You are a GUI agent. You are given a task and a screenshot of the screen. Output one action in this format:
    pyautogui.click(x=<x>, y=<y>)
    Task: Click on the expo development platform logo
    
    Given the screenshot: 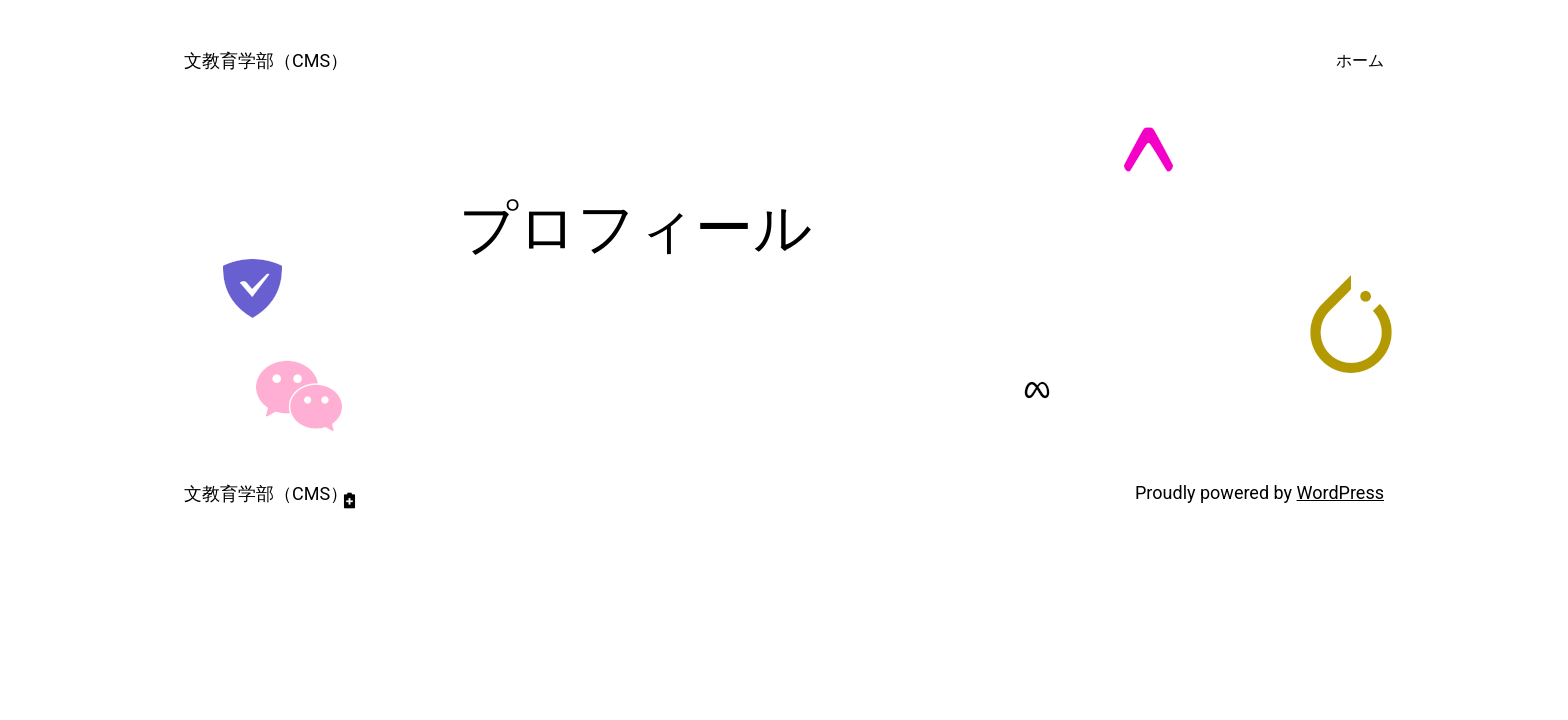 What is the action you would take?
    pyautogui.click(x=1148, y=149)
    